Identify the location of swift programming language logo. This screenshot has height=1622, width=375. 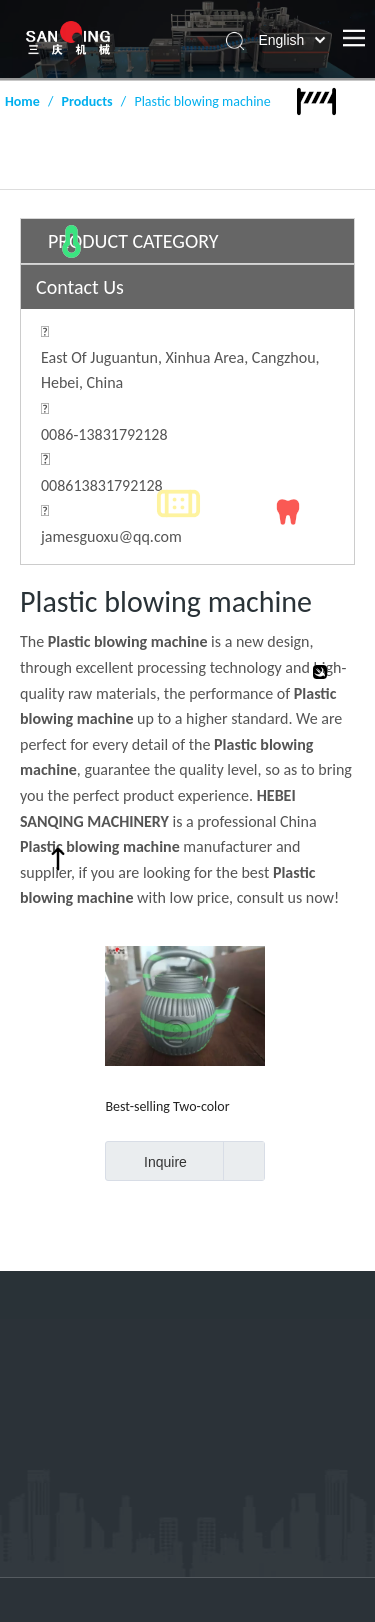
(320, 672).